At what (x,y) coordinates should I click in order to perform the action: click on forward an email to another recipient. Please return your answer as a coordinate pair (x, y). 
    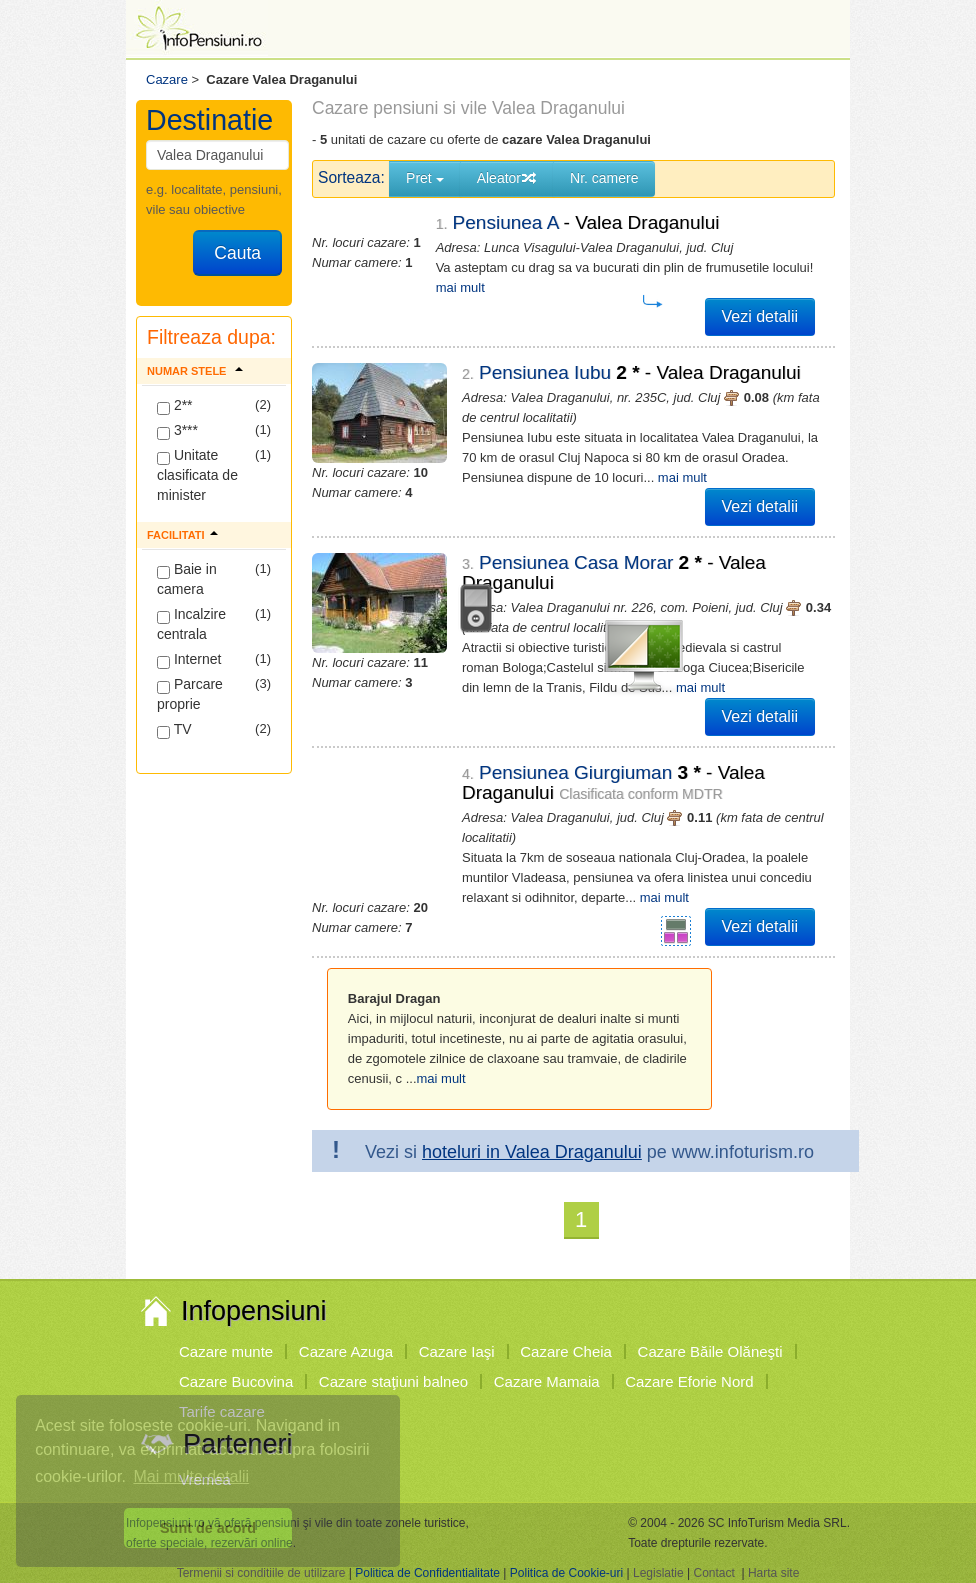
    Looking at the image, I should click on (653, 300).